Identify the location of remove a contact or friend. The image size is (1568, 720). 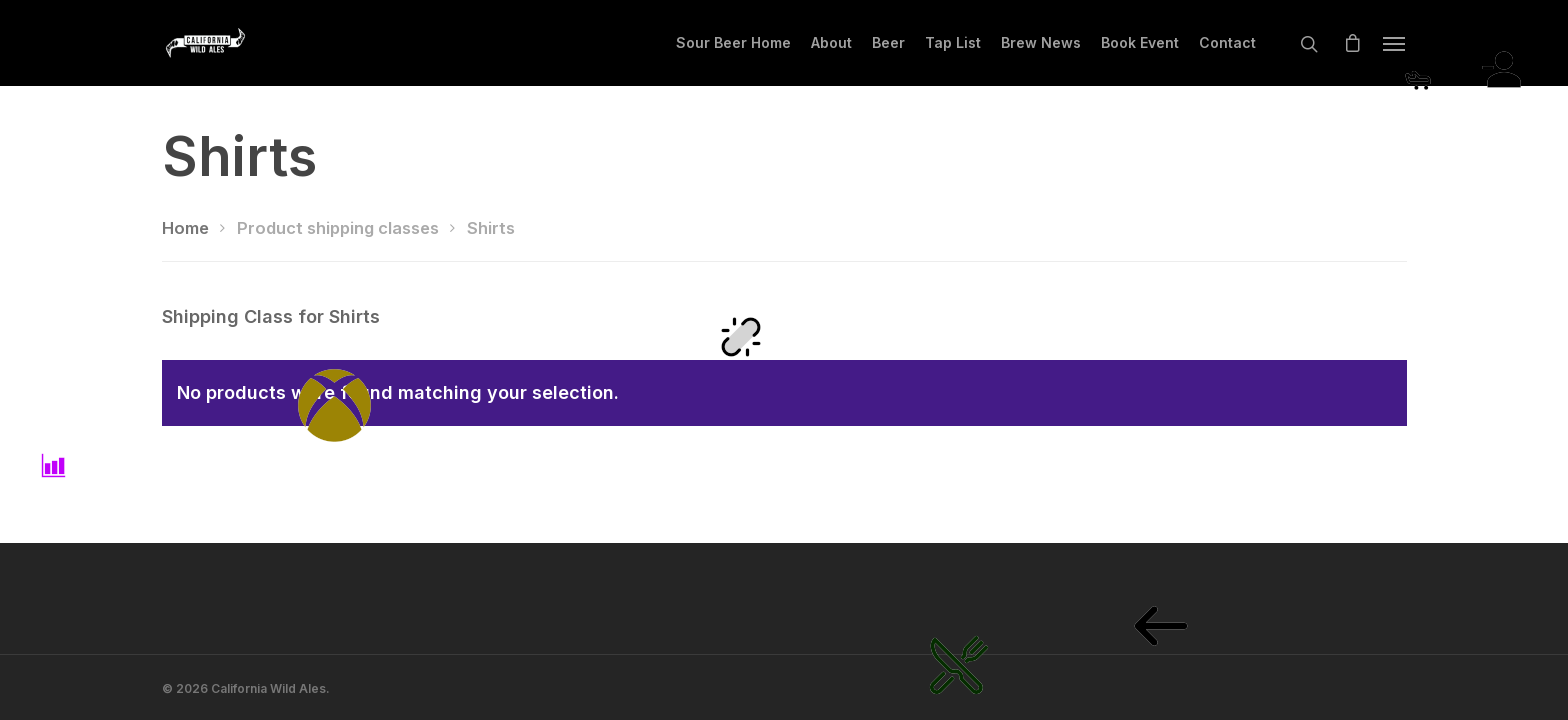
(1501, 69).